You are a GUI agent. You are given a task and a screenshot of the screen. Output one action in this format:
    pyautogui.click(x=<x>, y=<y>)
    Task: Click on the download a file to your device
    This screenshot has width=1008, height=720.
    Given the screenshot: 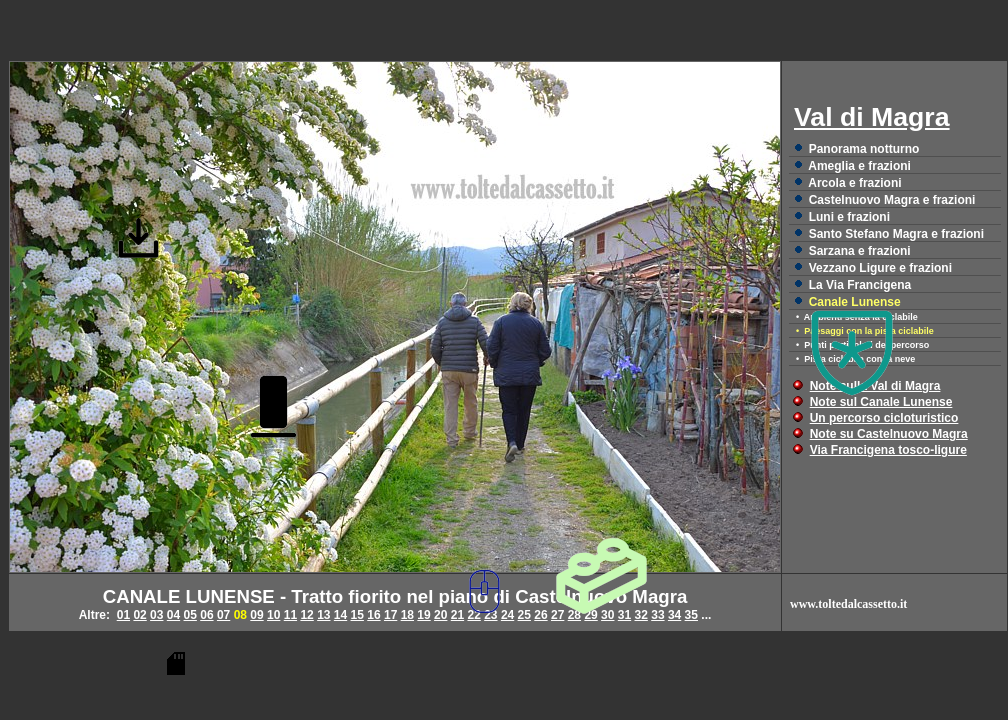 What is the action you would take?
    pyautogui.click(x=138, y=239)
    